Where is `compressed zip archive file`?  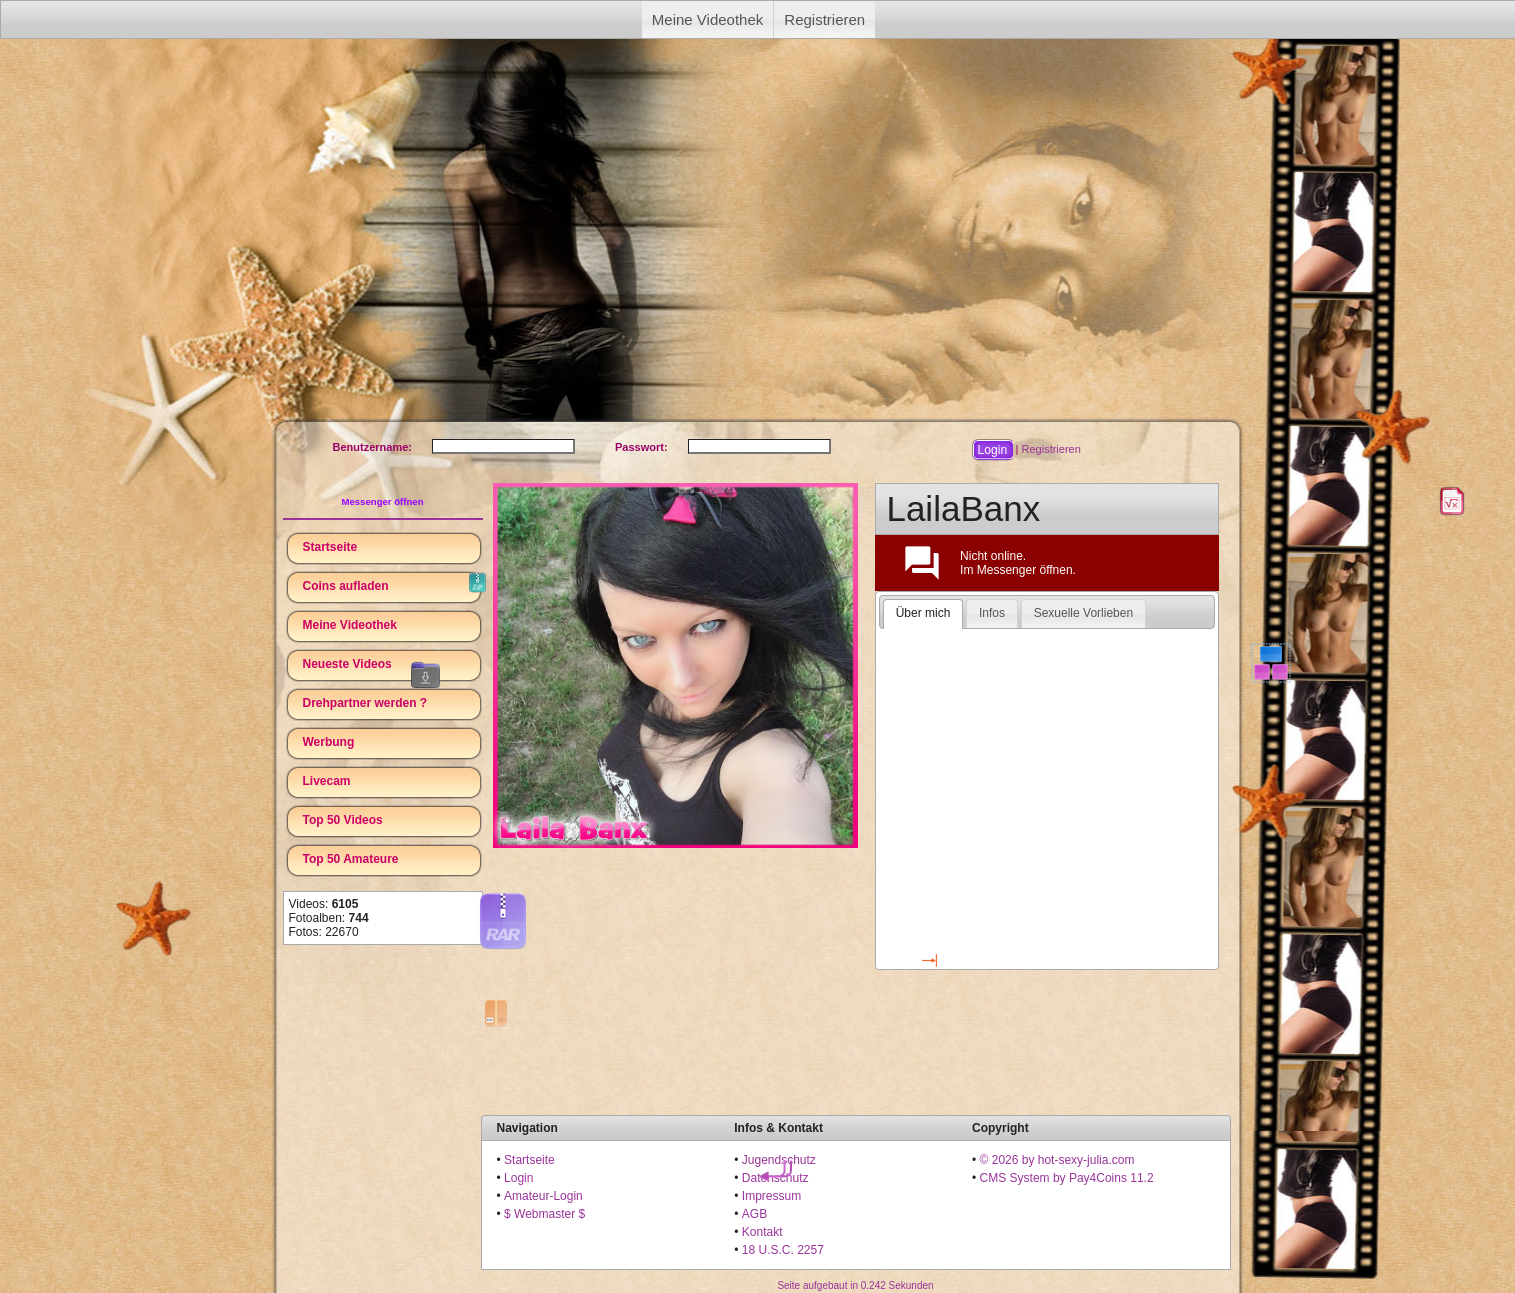 compressed zip archive file is located at coordinates (477, 582).